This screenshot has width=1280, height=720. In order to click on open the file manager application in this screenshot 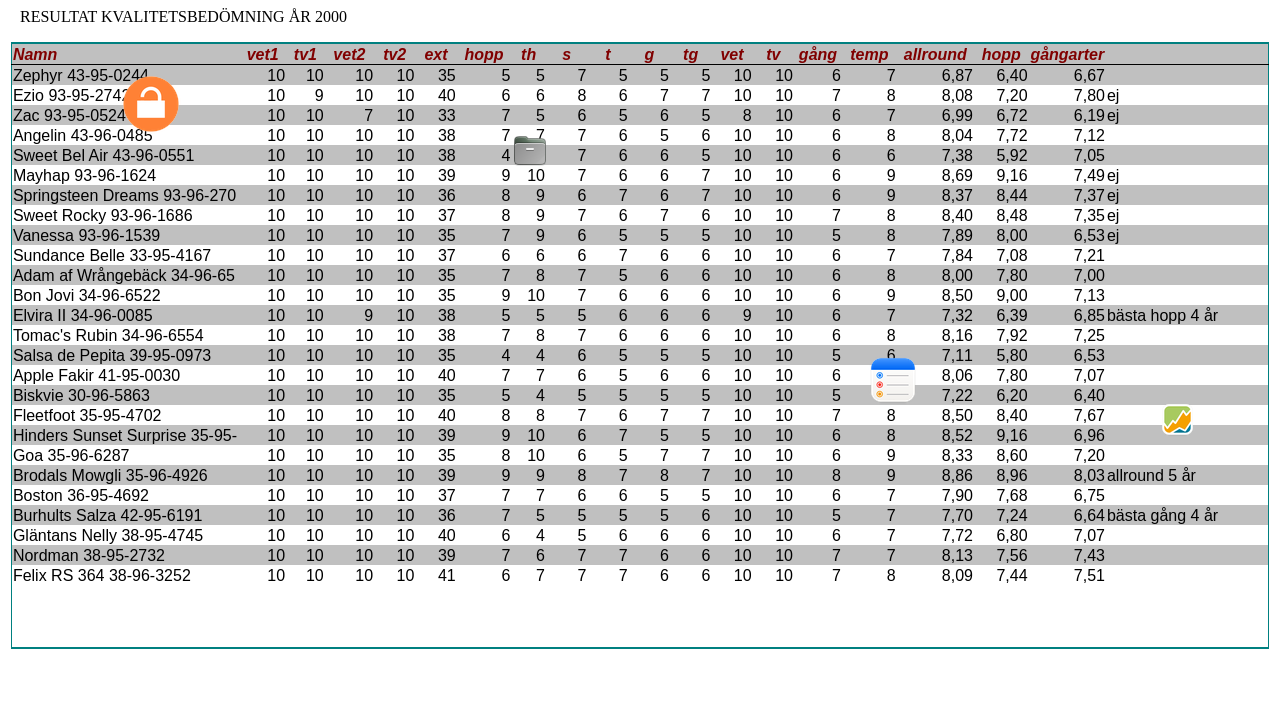, I will do `click(530, 150)`.